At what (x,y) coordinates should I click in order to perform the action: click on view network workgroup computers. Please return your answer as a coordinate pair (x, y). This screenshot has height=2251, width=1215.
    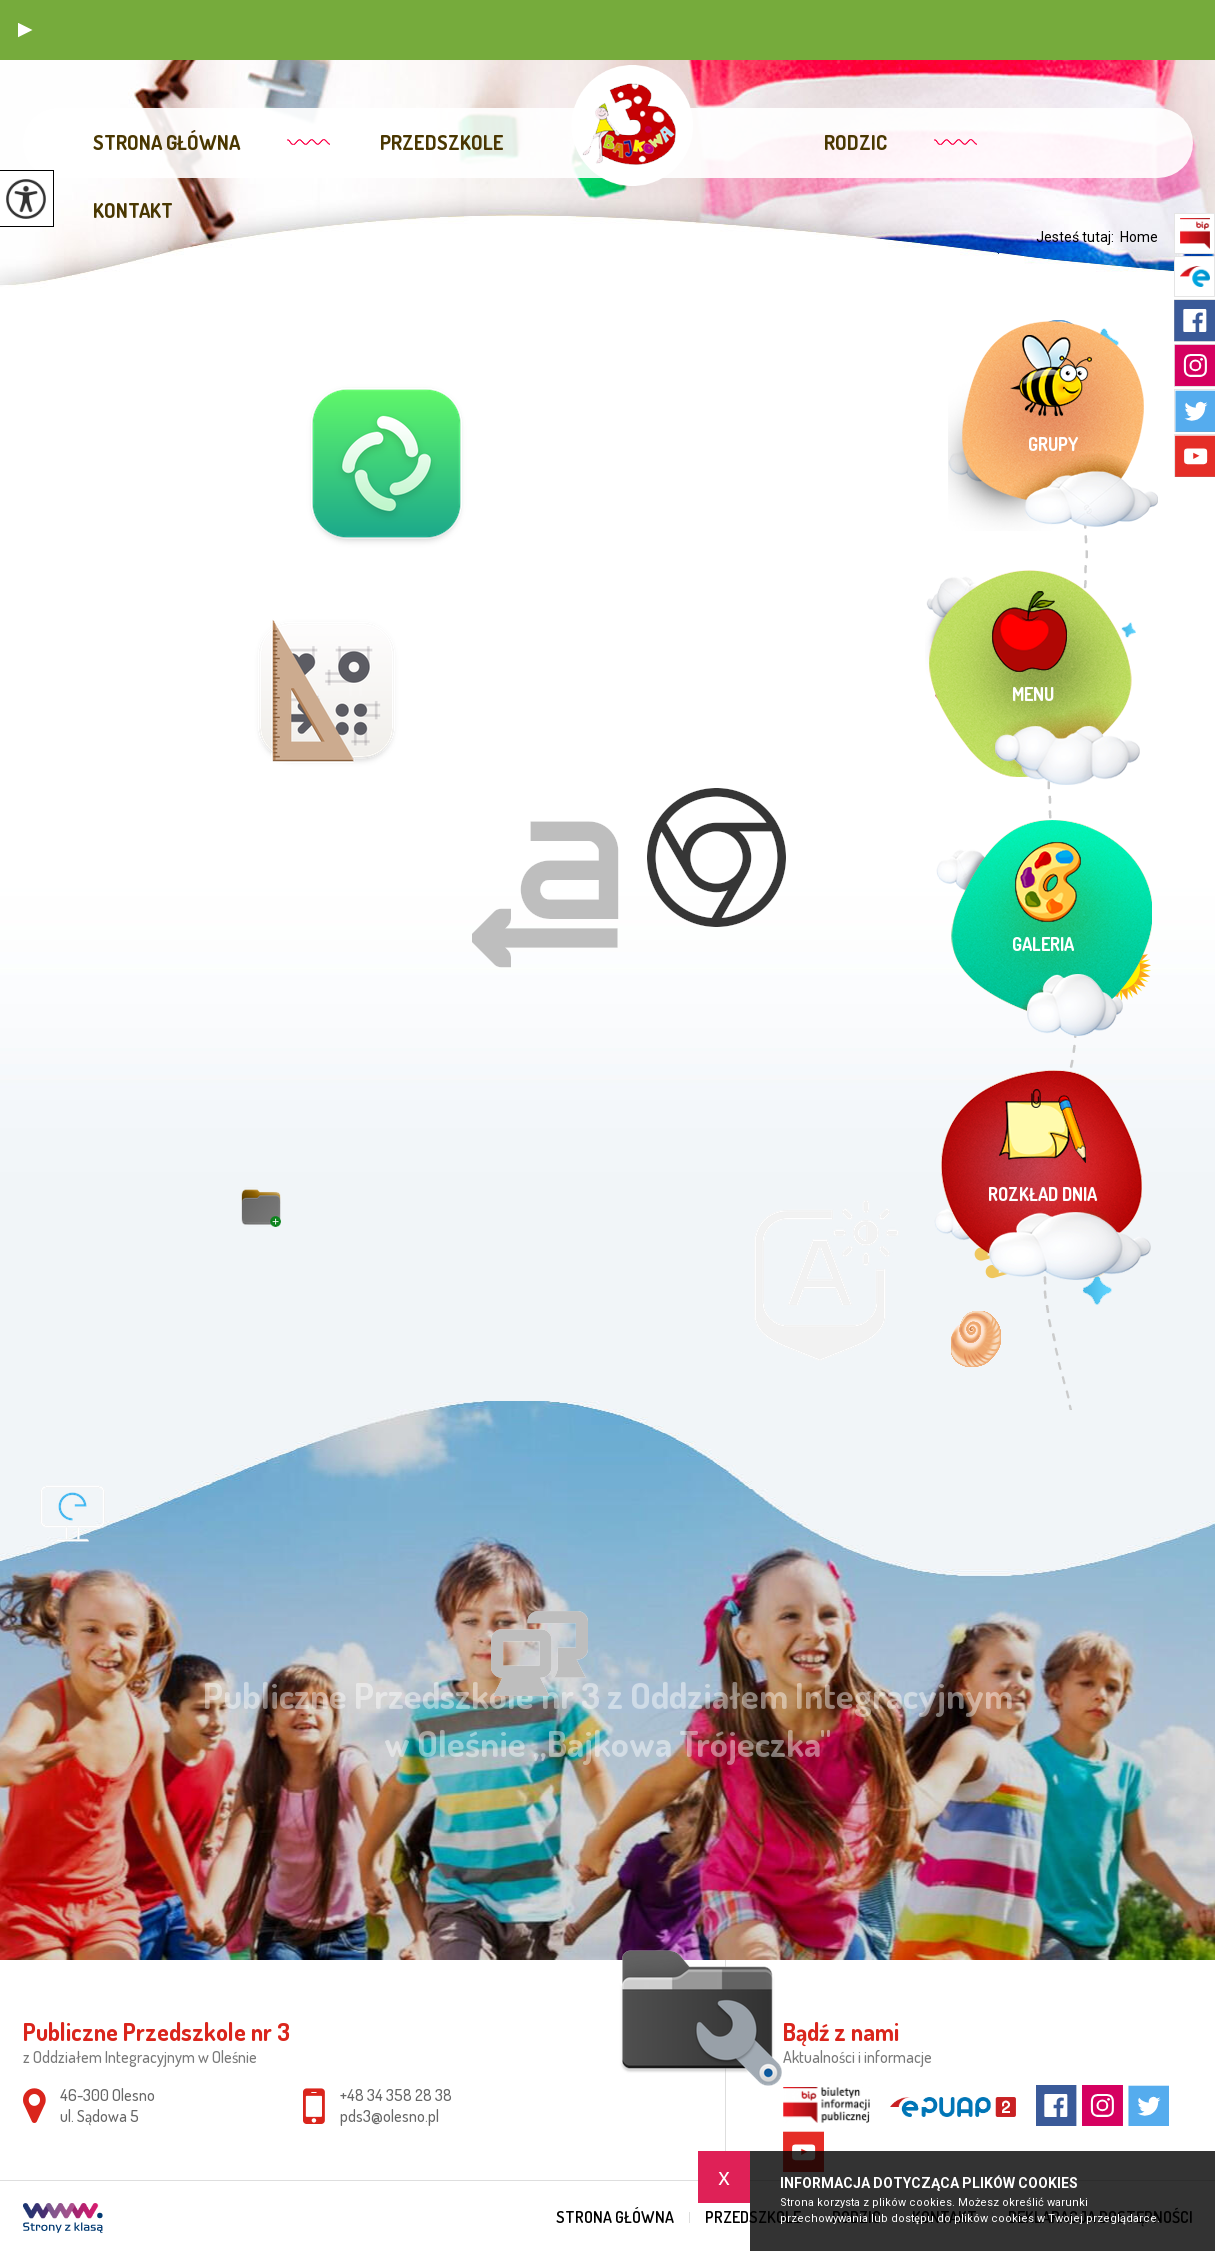
    Looking at the image, I should click on (539, 1653).